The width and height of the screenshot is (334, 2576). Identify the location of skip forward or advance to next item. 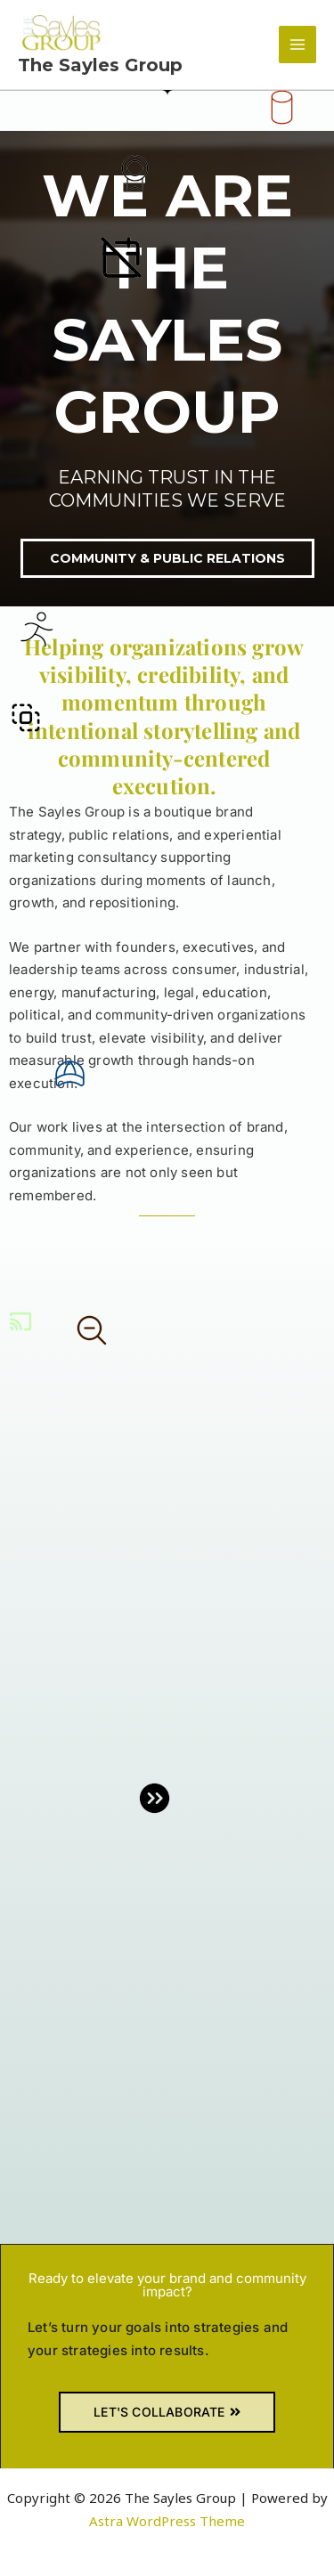
(154, 1798).